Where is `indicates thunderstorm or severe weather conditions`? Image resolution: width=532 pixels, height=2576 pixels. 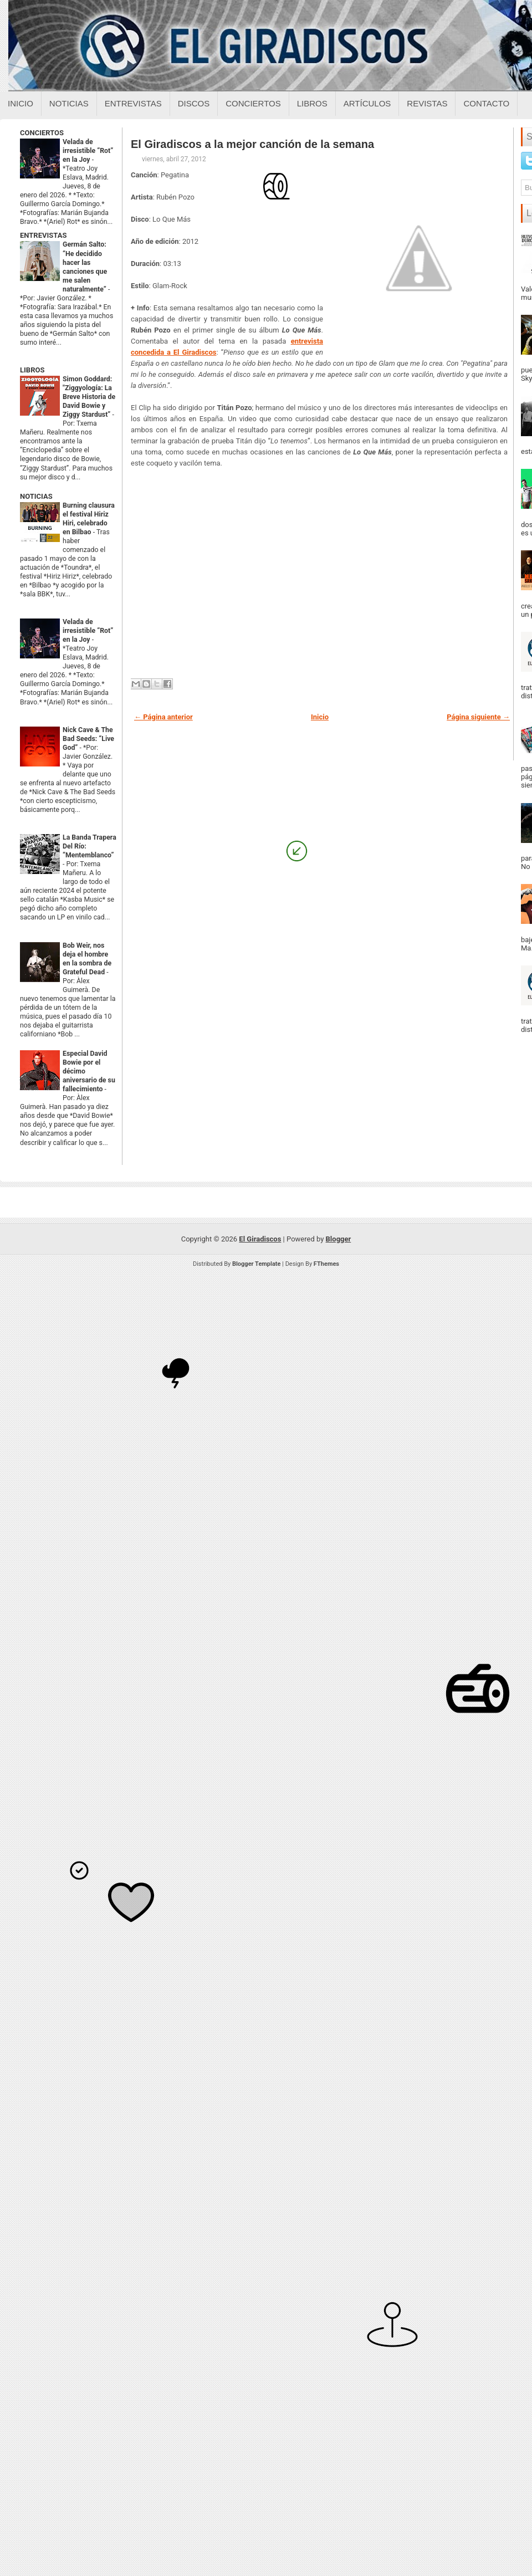 indicates thunderstorm or severe weather conditions is located at coordinates (176, 1373).